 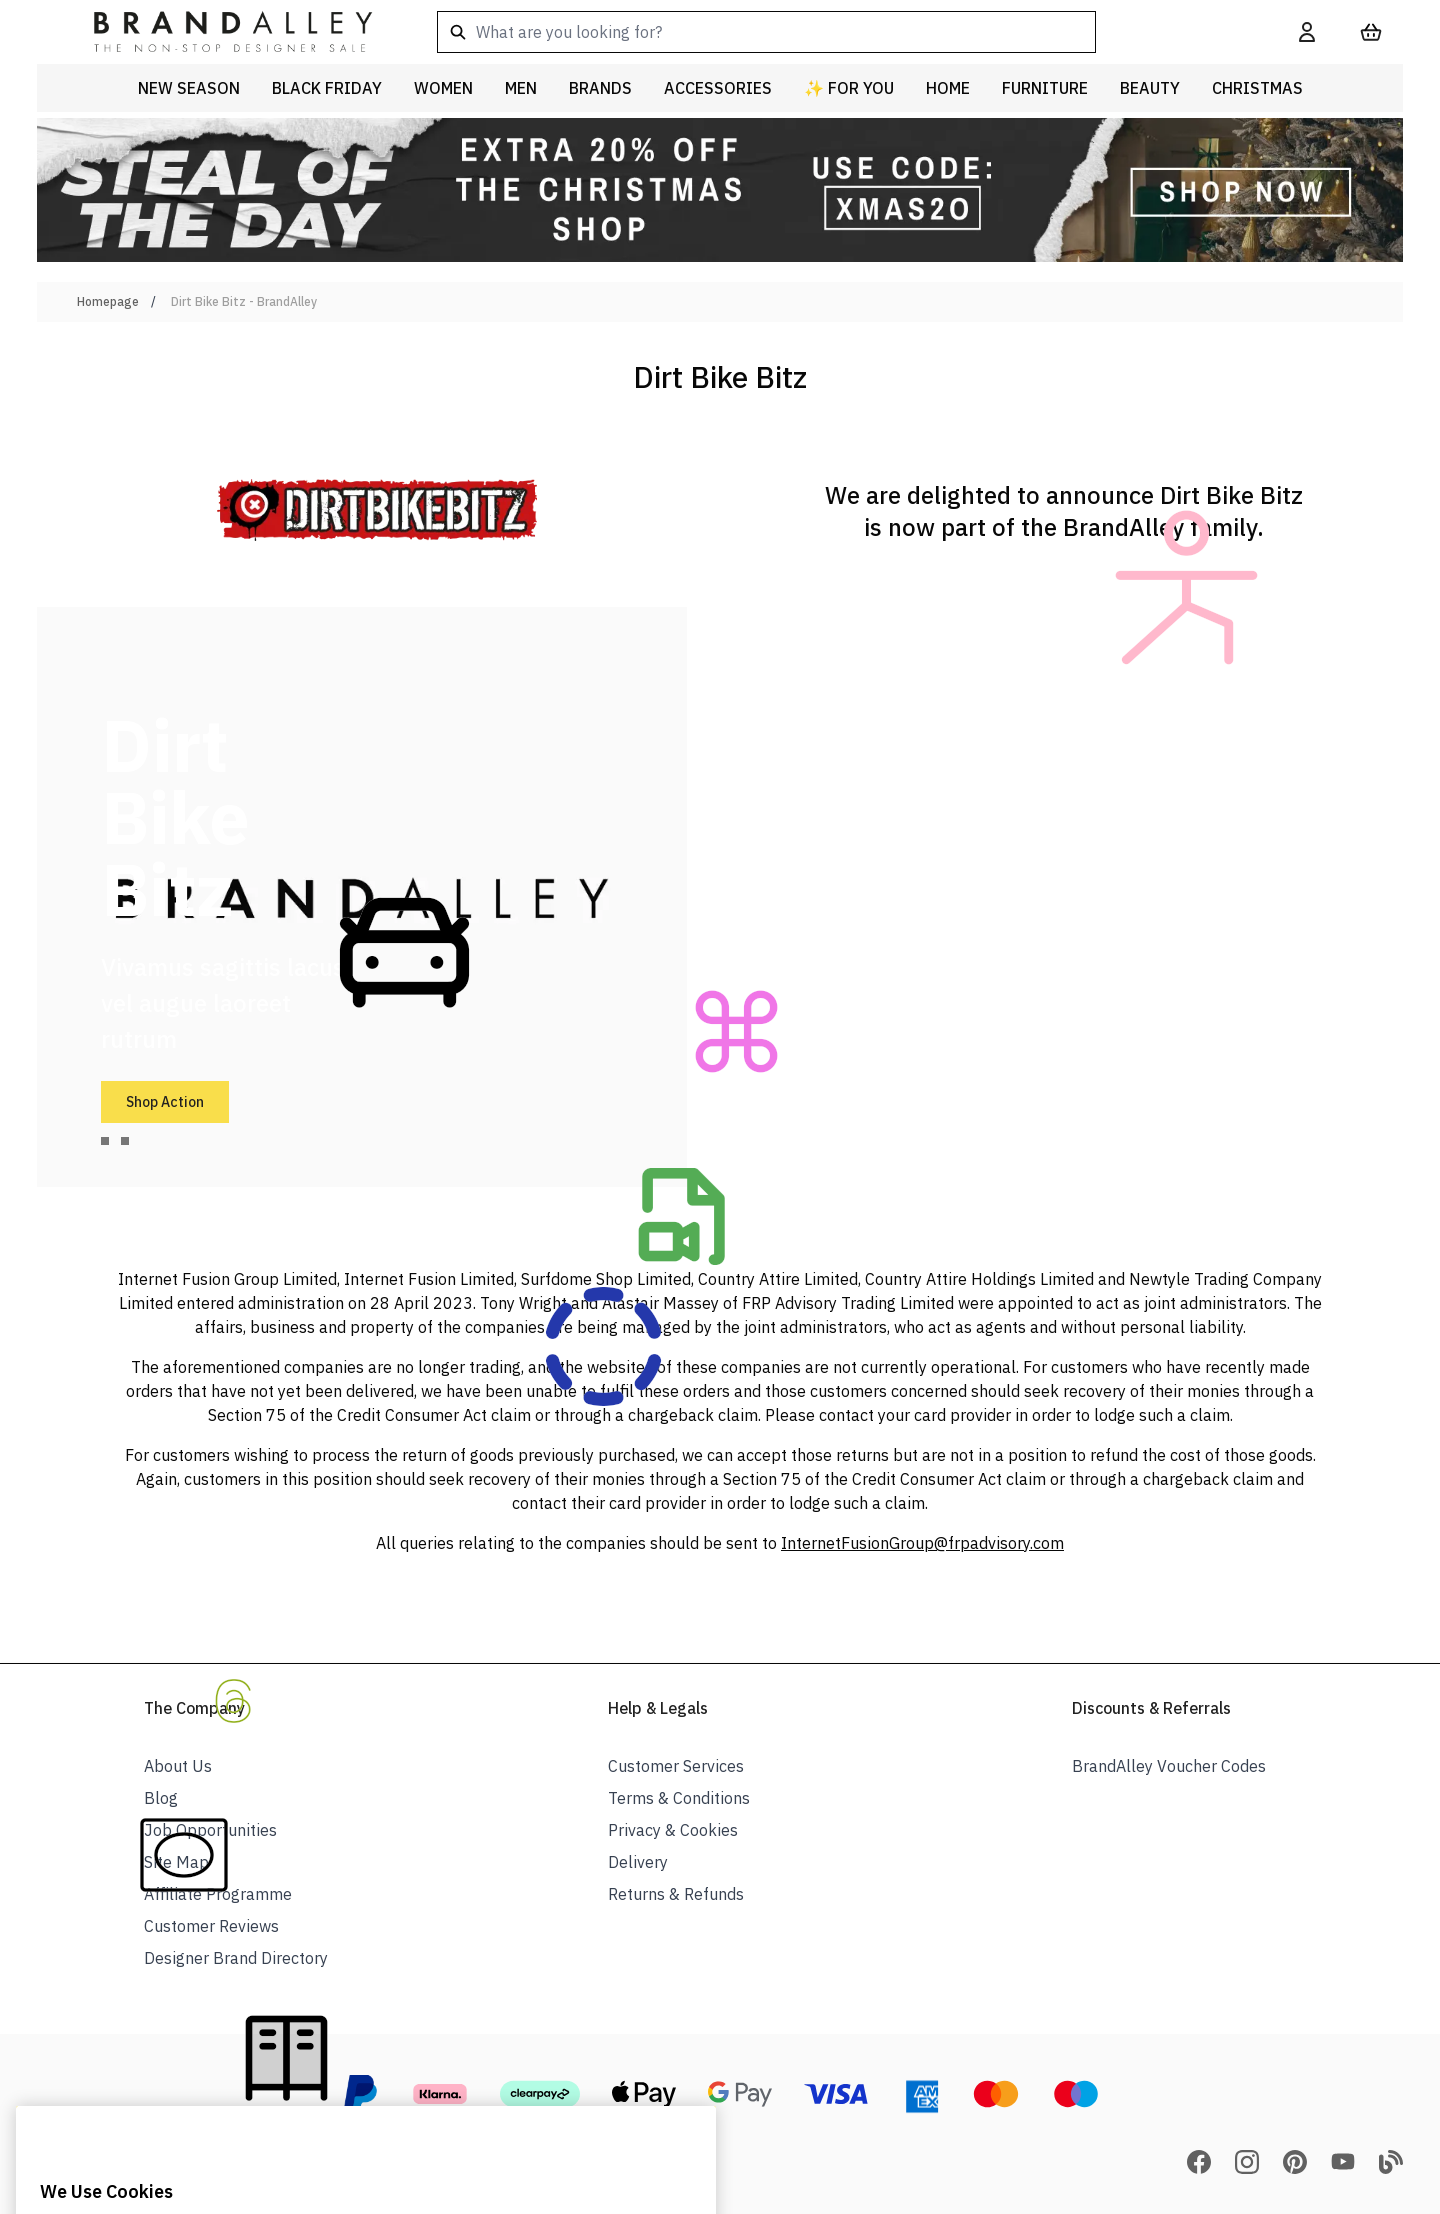 What do you see at coordinates (234, 1701) in the screenshot?
I see `open the Threads app` at bounding box center [234, 1701].